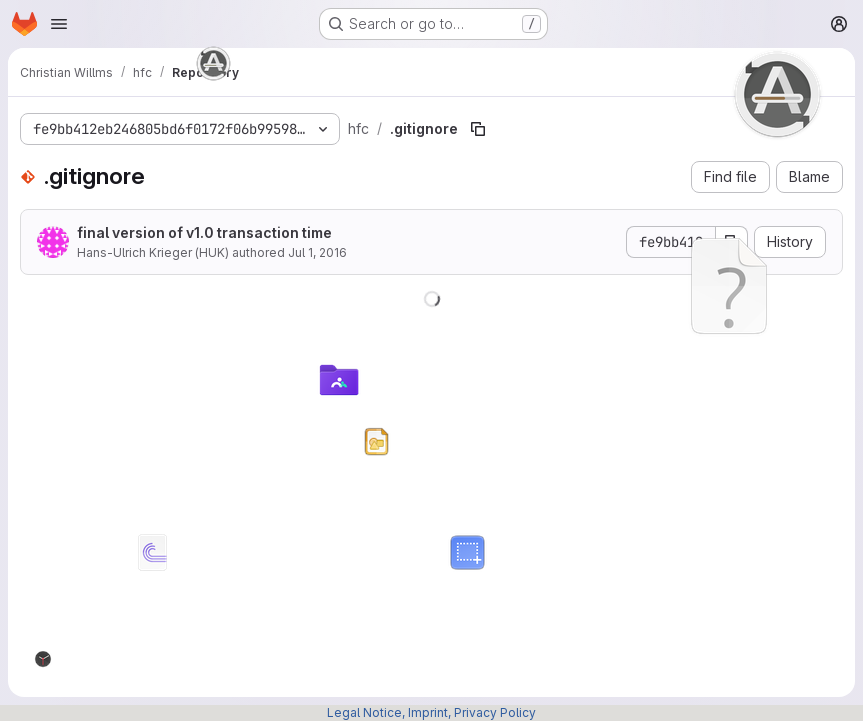 This screenshot has width=863, height=721. Describe the element at coordinates (729, 286) in the screenshot. I see `unknown or unrecognized file type` at that location.